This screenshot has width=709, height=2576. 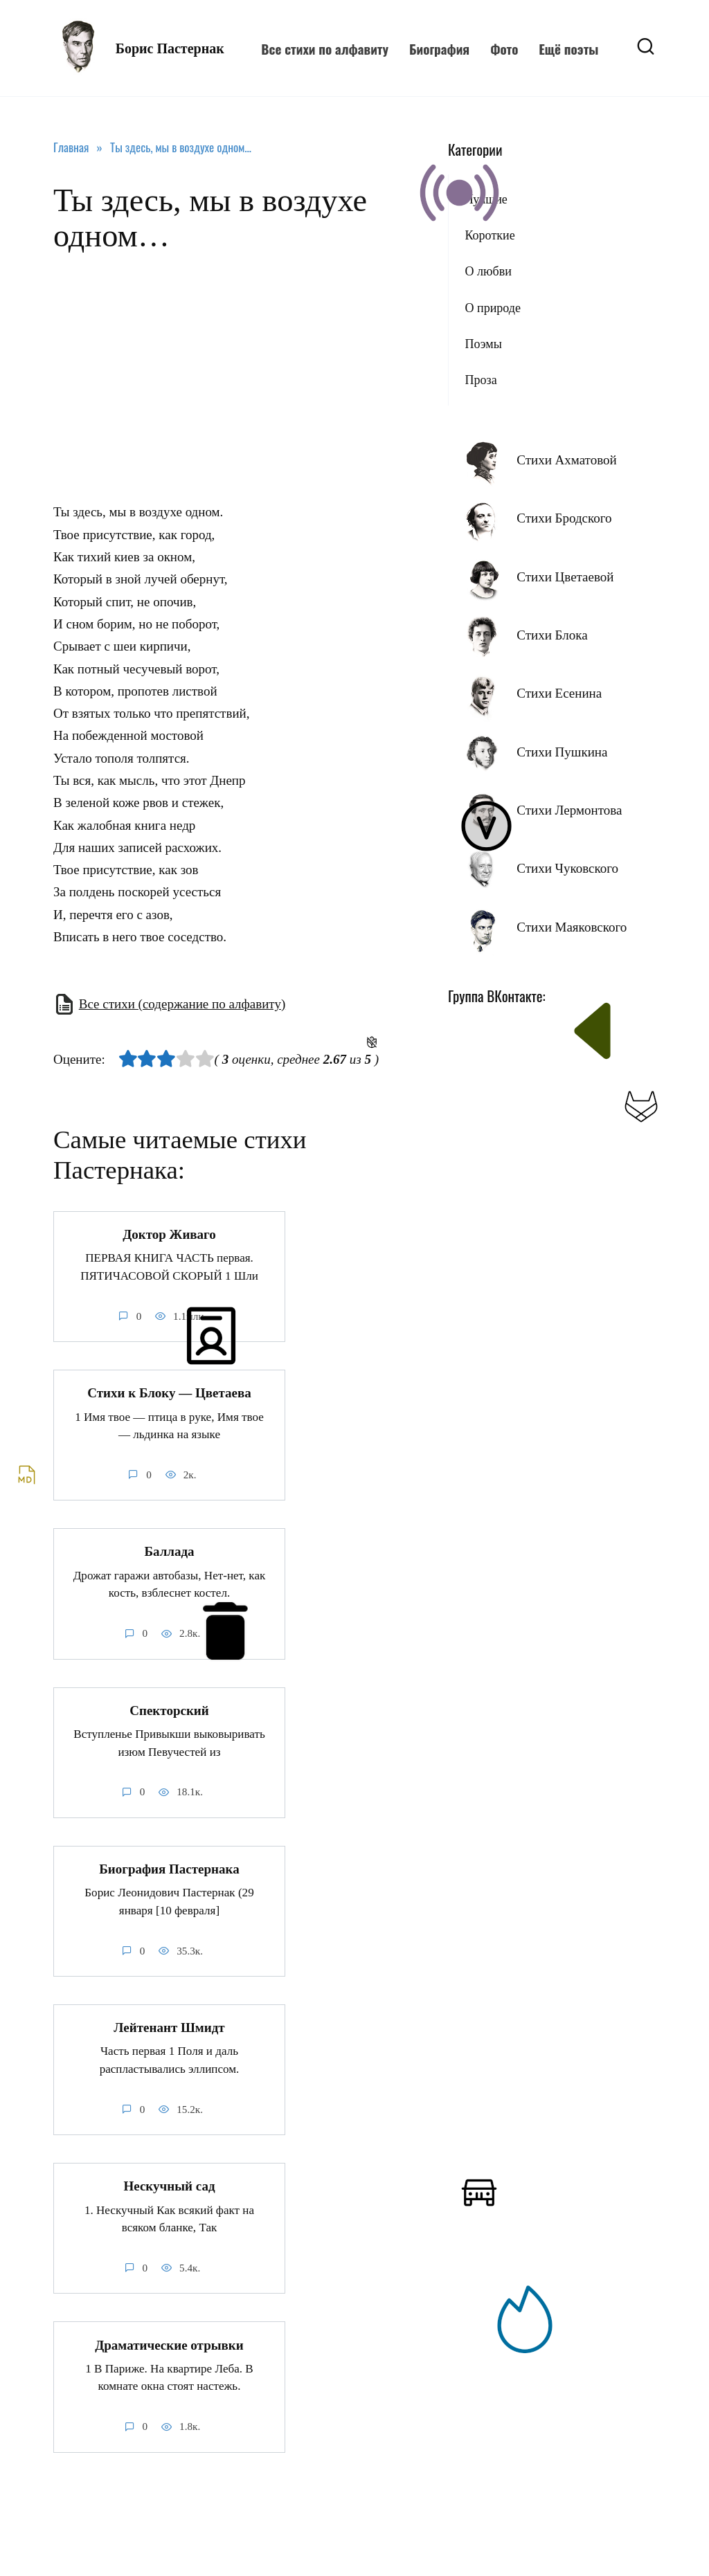 What do you see at coordinates (372, 1042) in the screenshot?
I see `indicates gluten-free or grain-free option` at bounding box center [372, 1042].